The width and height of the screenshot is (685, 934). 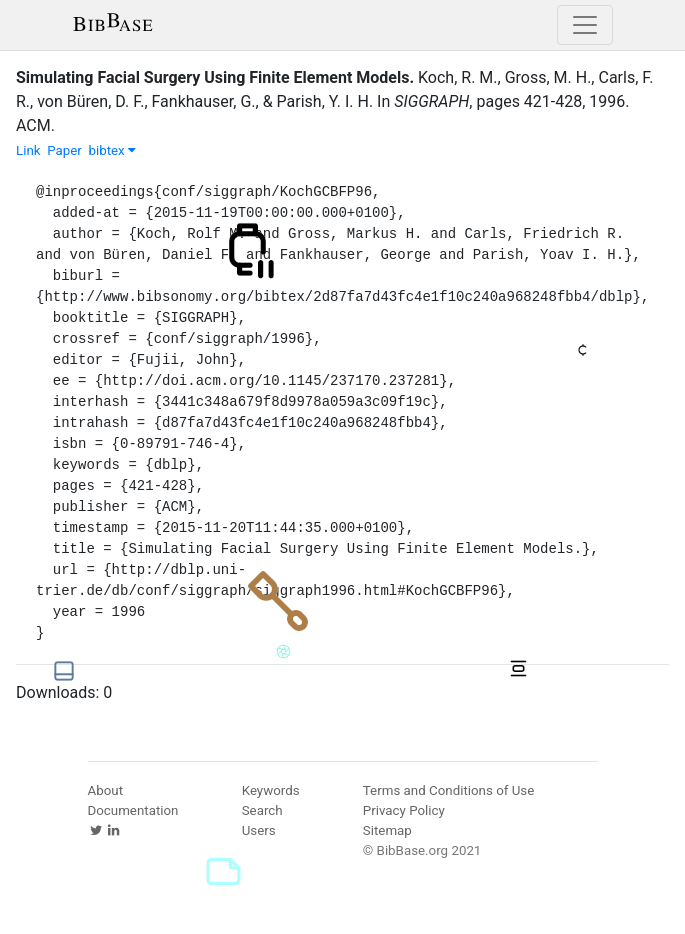 I want to click on view document in landscape orientation, so click(x=223, y=871).